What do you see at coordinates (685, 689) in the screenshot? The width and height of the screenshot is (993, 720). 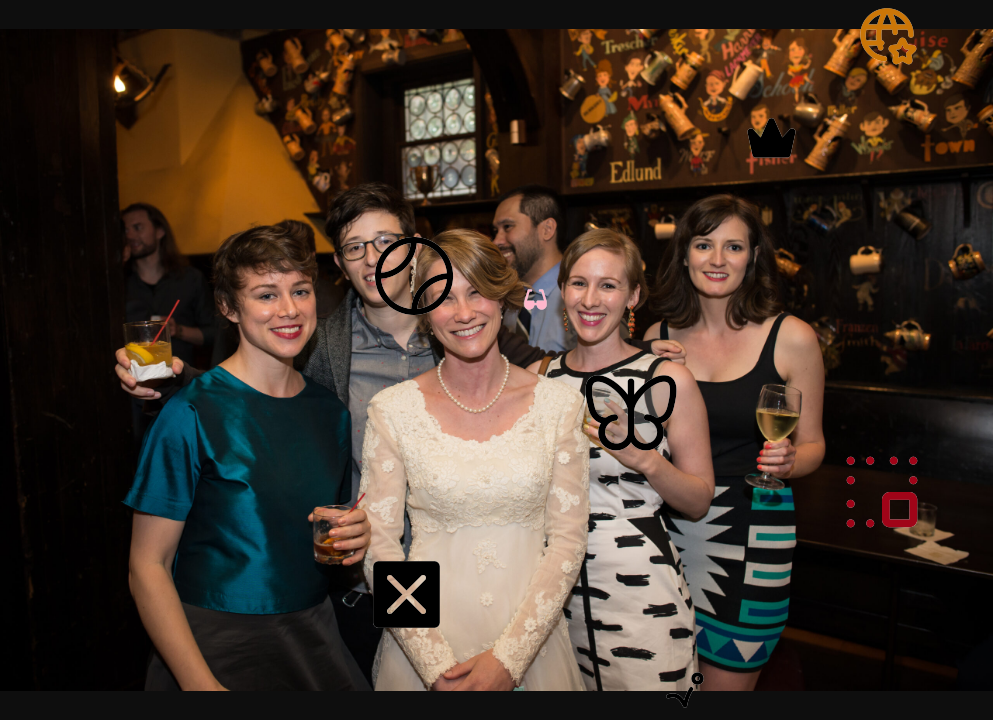 I see `bounce or redirect content to the right` at bounding box center [685, 689].